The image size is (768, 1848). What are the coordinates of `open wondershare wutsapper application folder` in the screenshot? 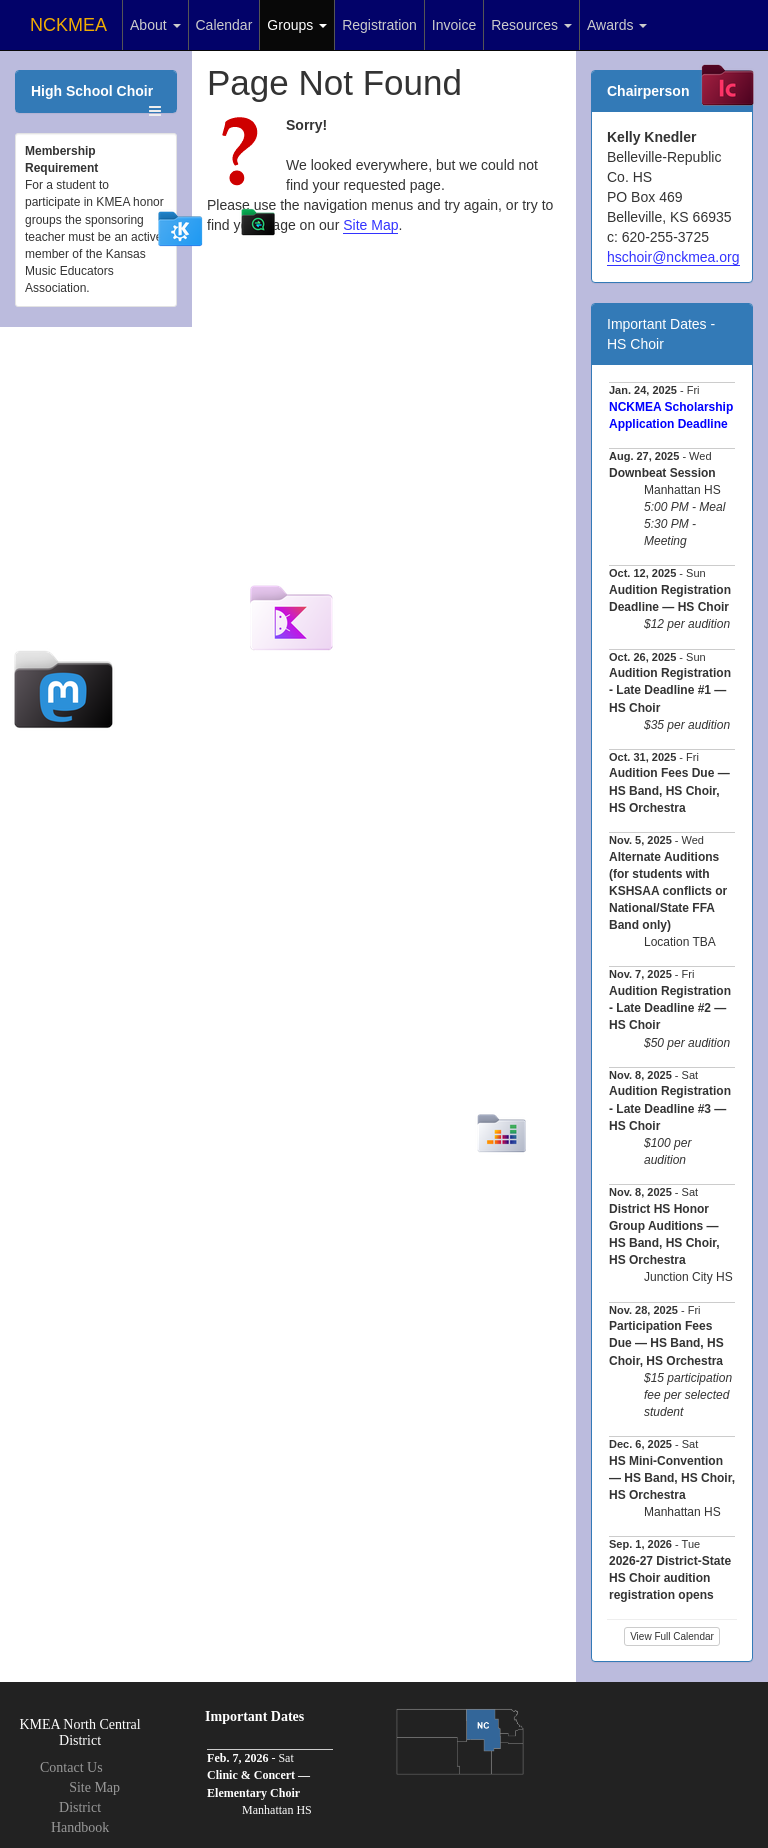 It's located at (258, 223).